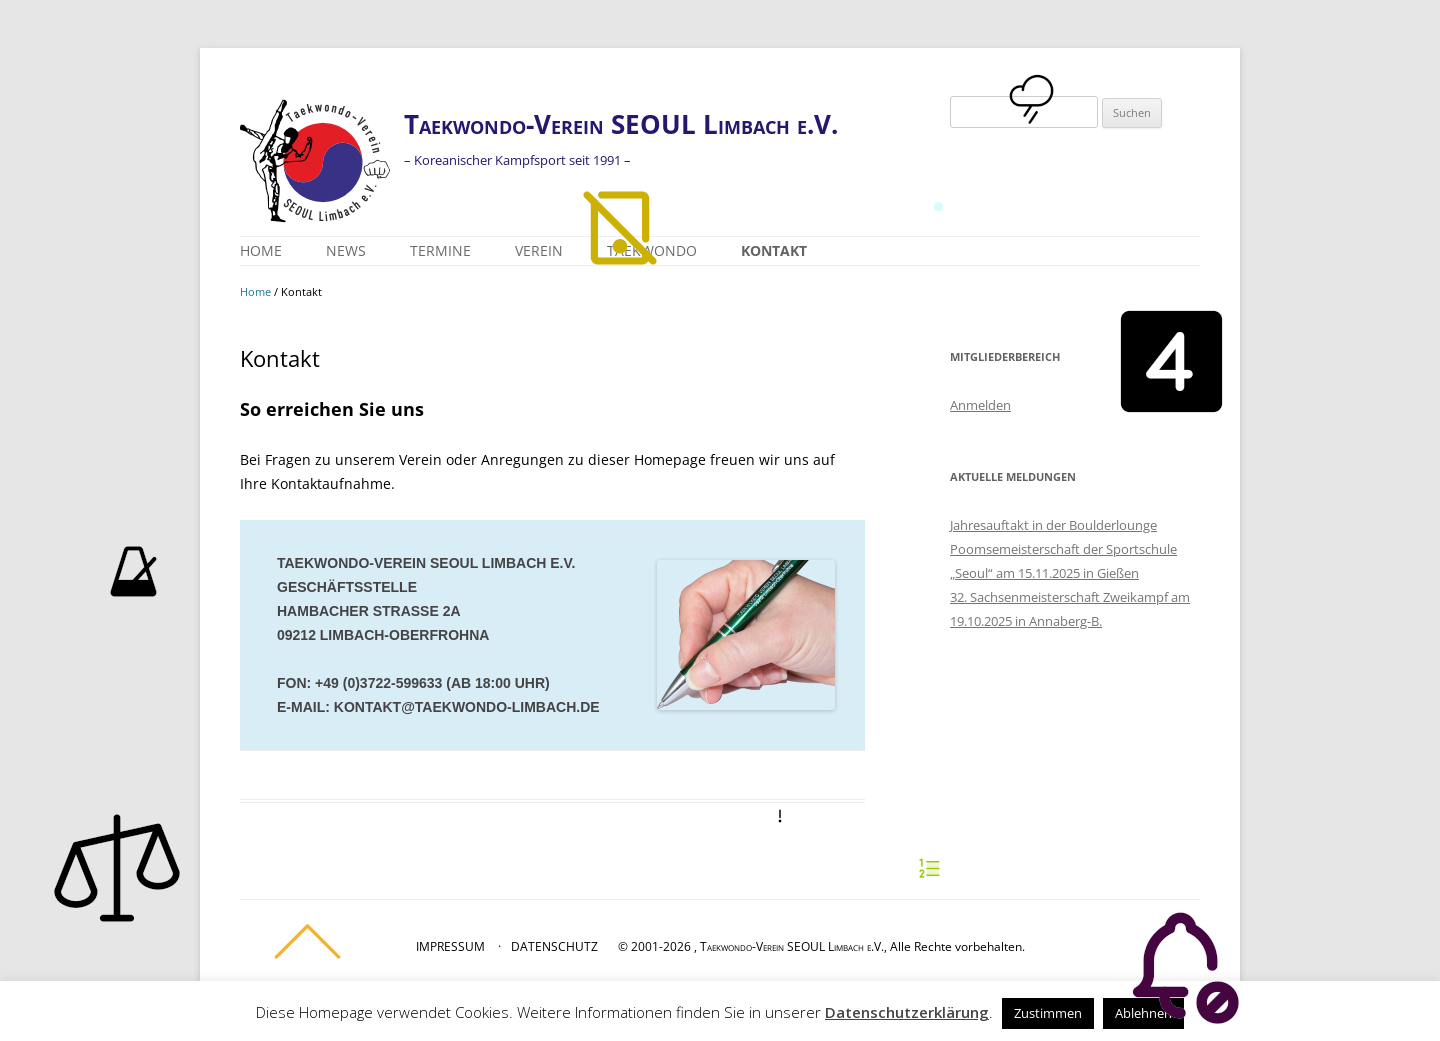  I want to click on collapse or minimize a section, so click(307, 960).